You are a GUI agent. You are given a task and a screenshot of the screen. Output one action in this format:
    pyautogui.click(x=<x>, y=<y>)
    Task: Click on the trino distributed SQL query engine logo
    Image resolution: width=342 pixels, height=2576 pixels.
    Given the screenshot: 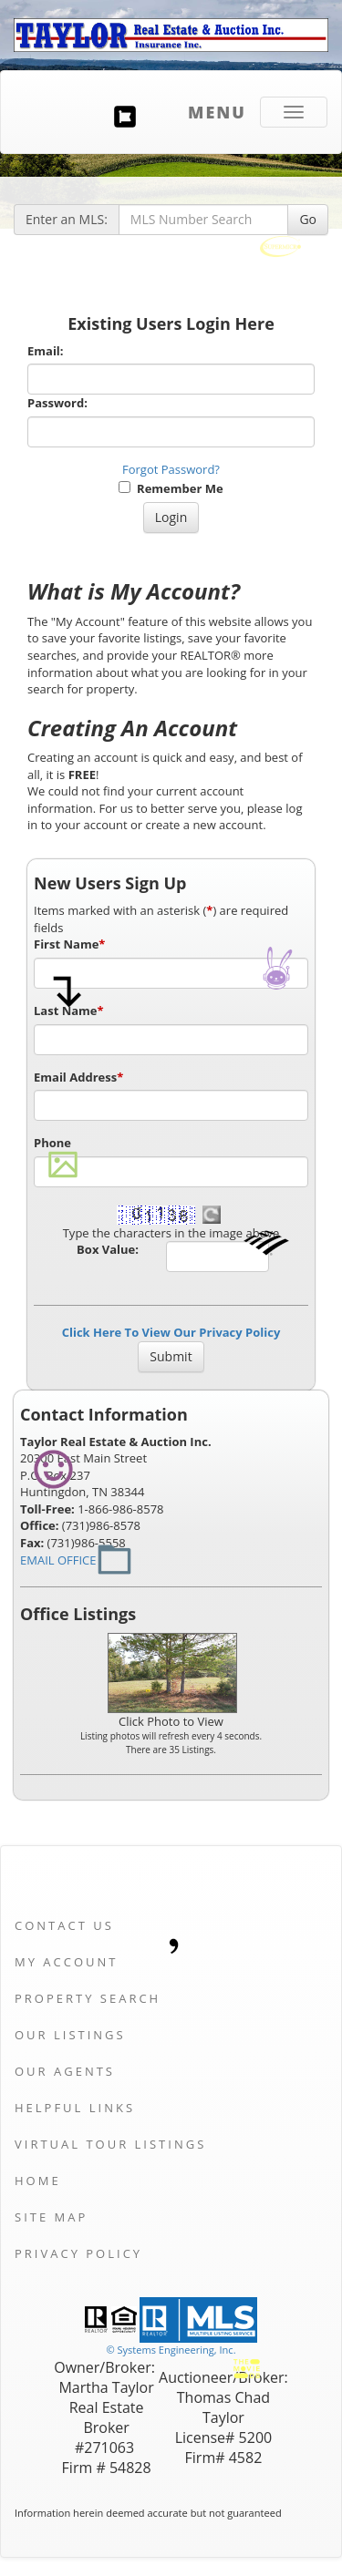 What is the action you would take?
    pyautogui.click(x=277, y=968)
    